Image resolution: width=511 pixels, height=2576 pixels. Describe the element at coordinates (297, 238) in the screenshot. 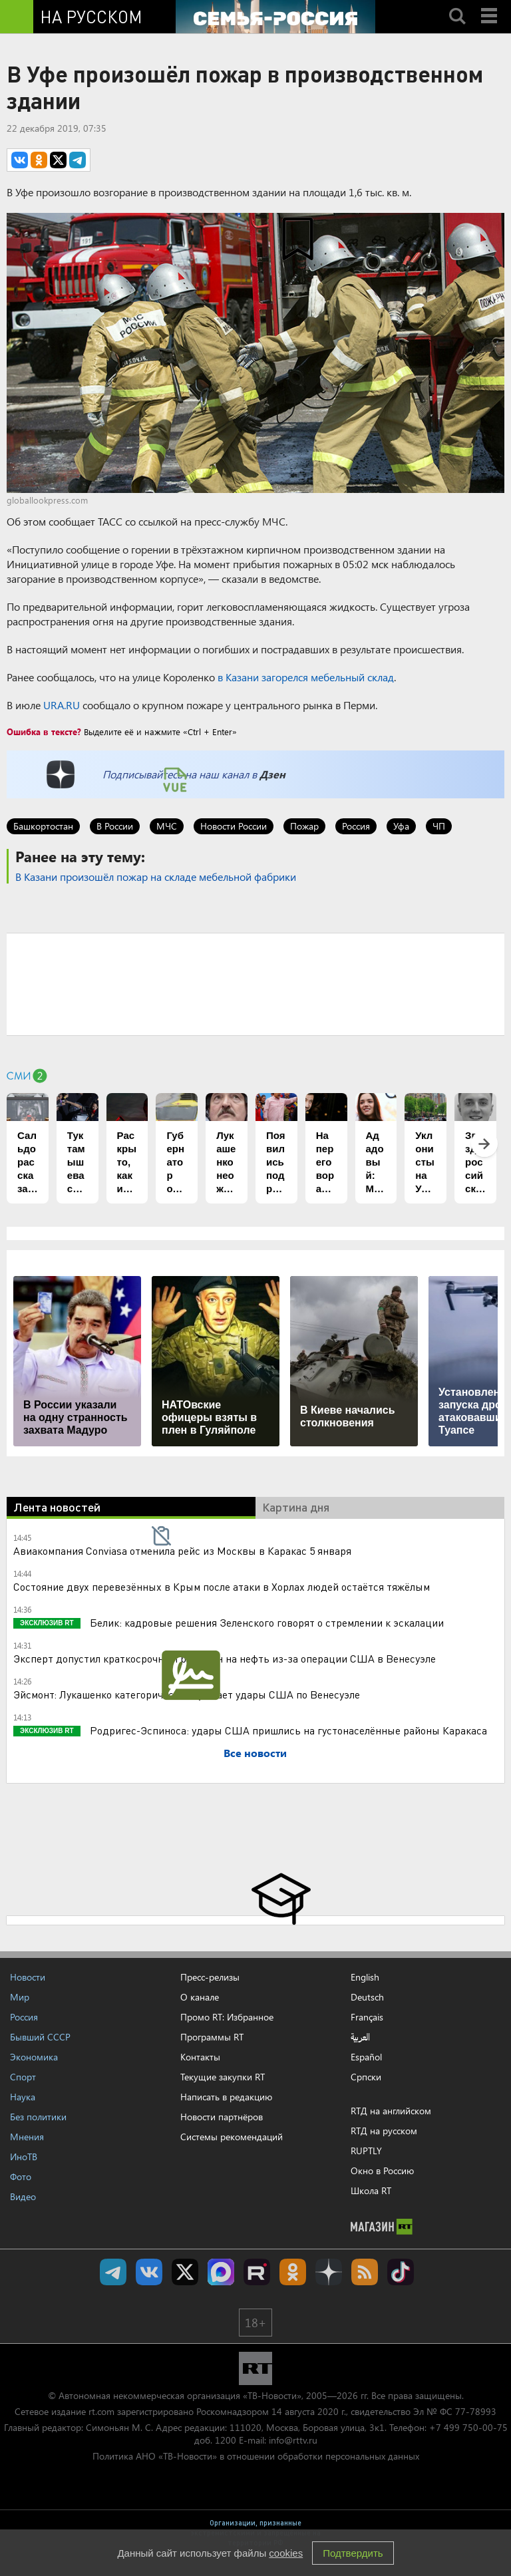

I see `save this item for later` at that location.